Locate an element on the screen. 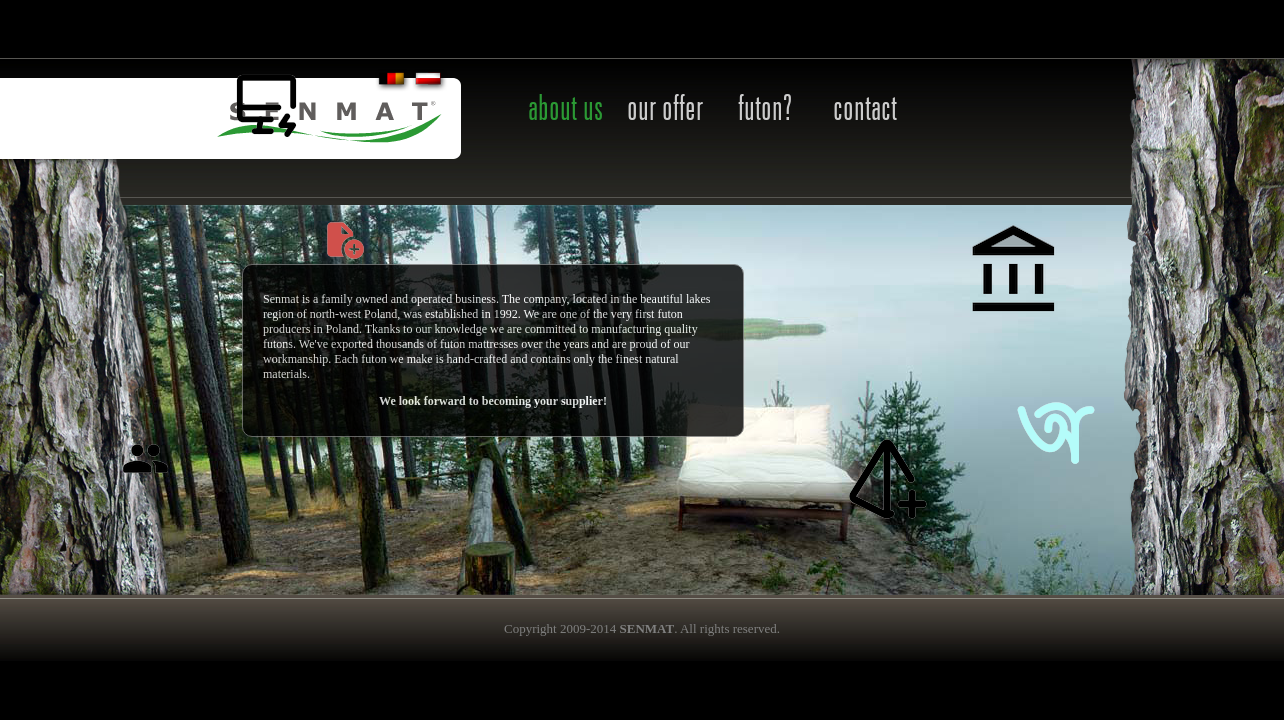  power settings for desktop computer is located at coordinates (266, 104).